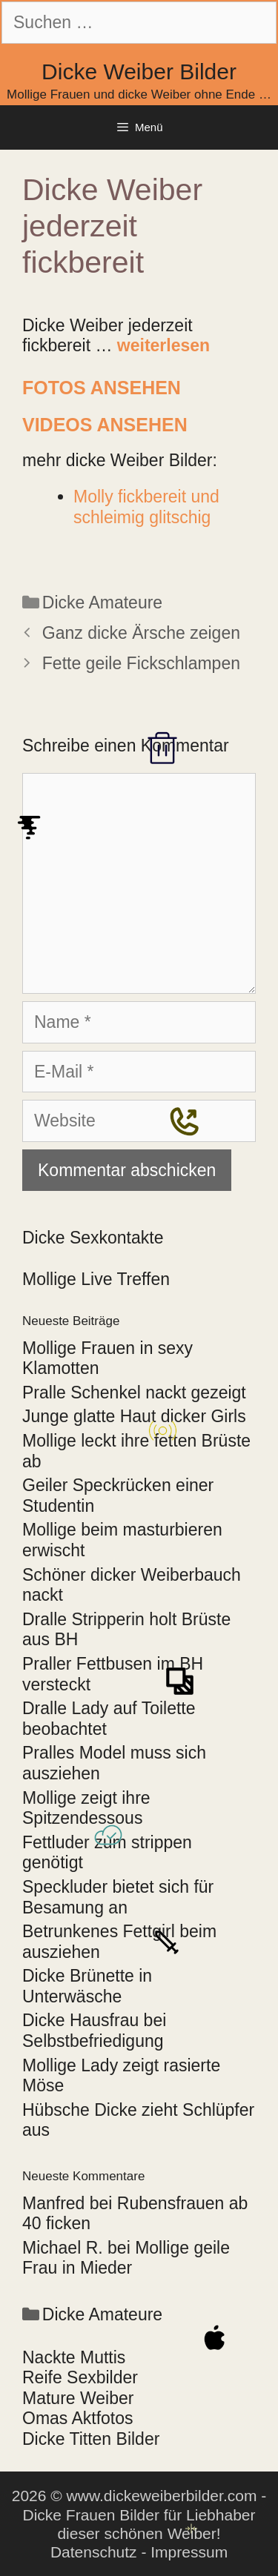 This screenshot has width=278, height=2576. What do you see at coordinates (215, 2338) in the screenshot?
I see `apple product or service branding` at bounding box center [215, 2338].